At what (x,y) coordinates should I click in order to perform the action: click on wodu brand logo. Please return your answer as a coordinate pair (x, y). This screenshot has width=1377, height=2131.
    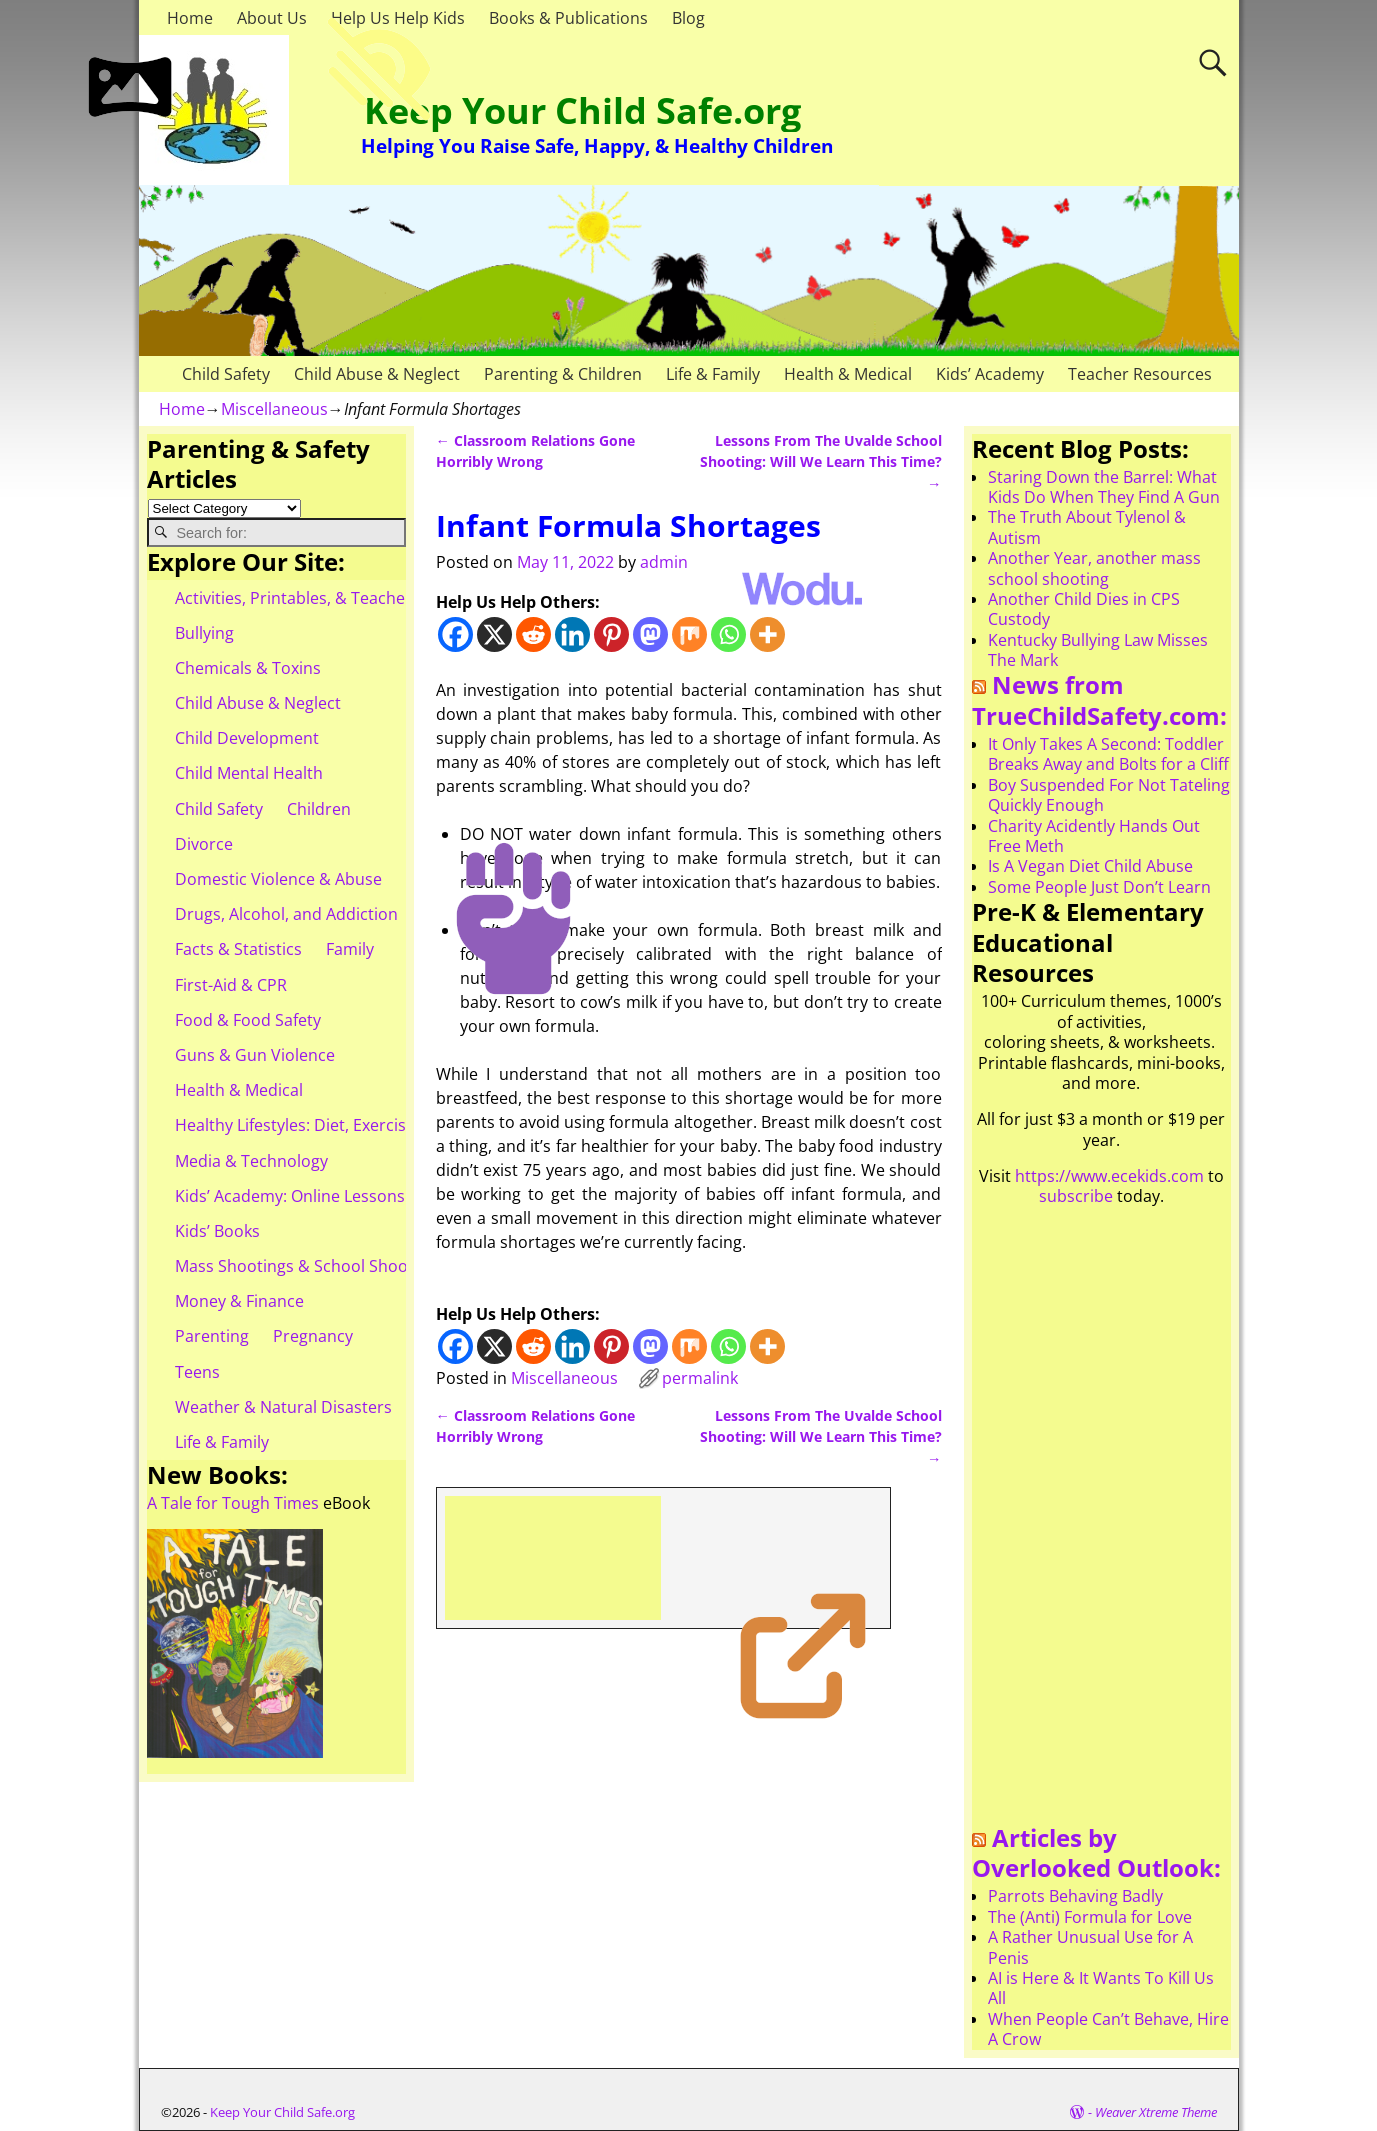
    Looking at the image, I should click on (802, 589).